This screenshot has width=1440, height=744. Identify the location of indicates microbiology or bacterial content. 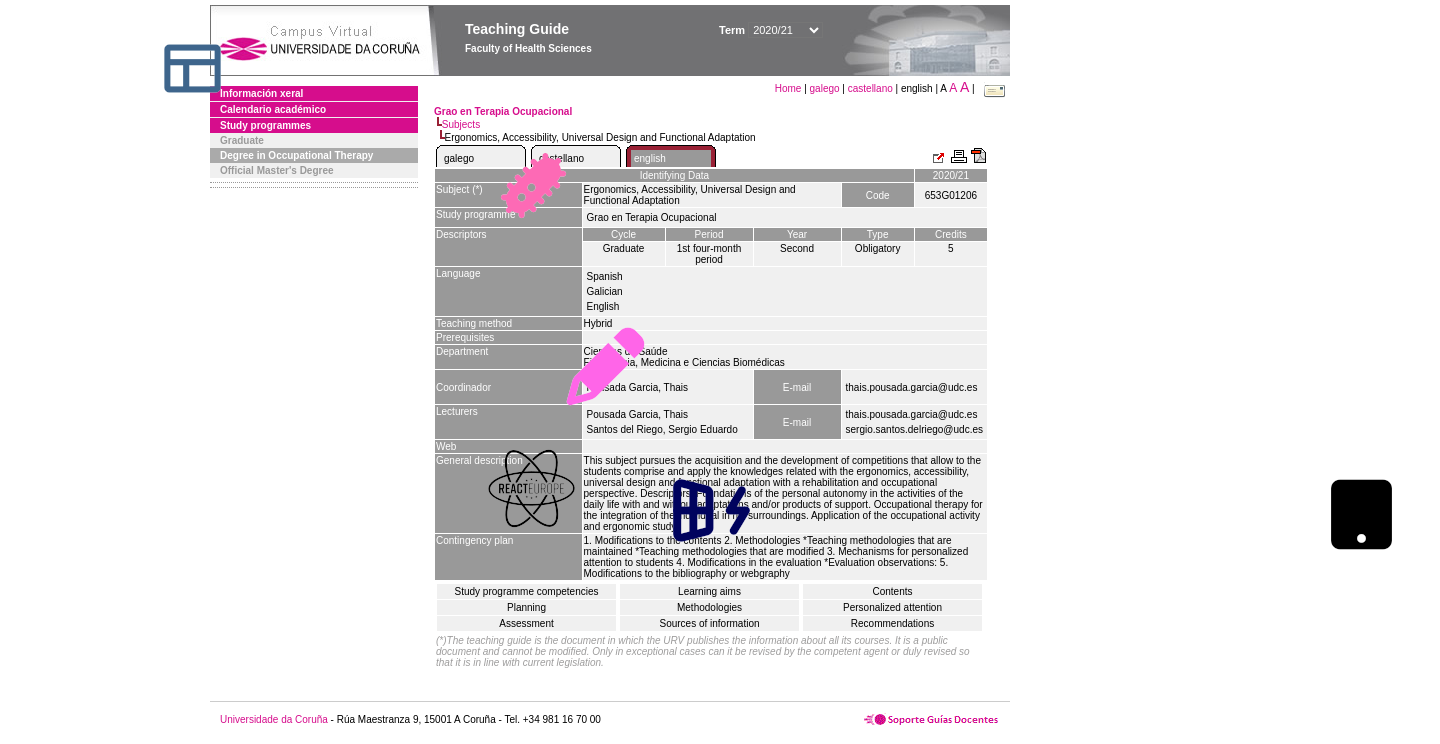
(533, 185).